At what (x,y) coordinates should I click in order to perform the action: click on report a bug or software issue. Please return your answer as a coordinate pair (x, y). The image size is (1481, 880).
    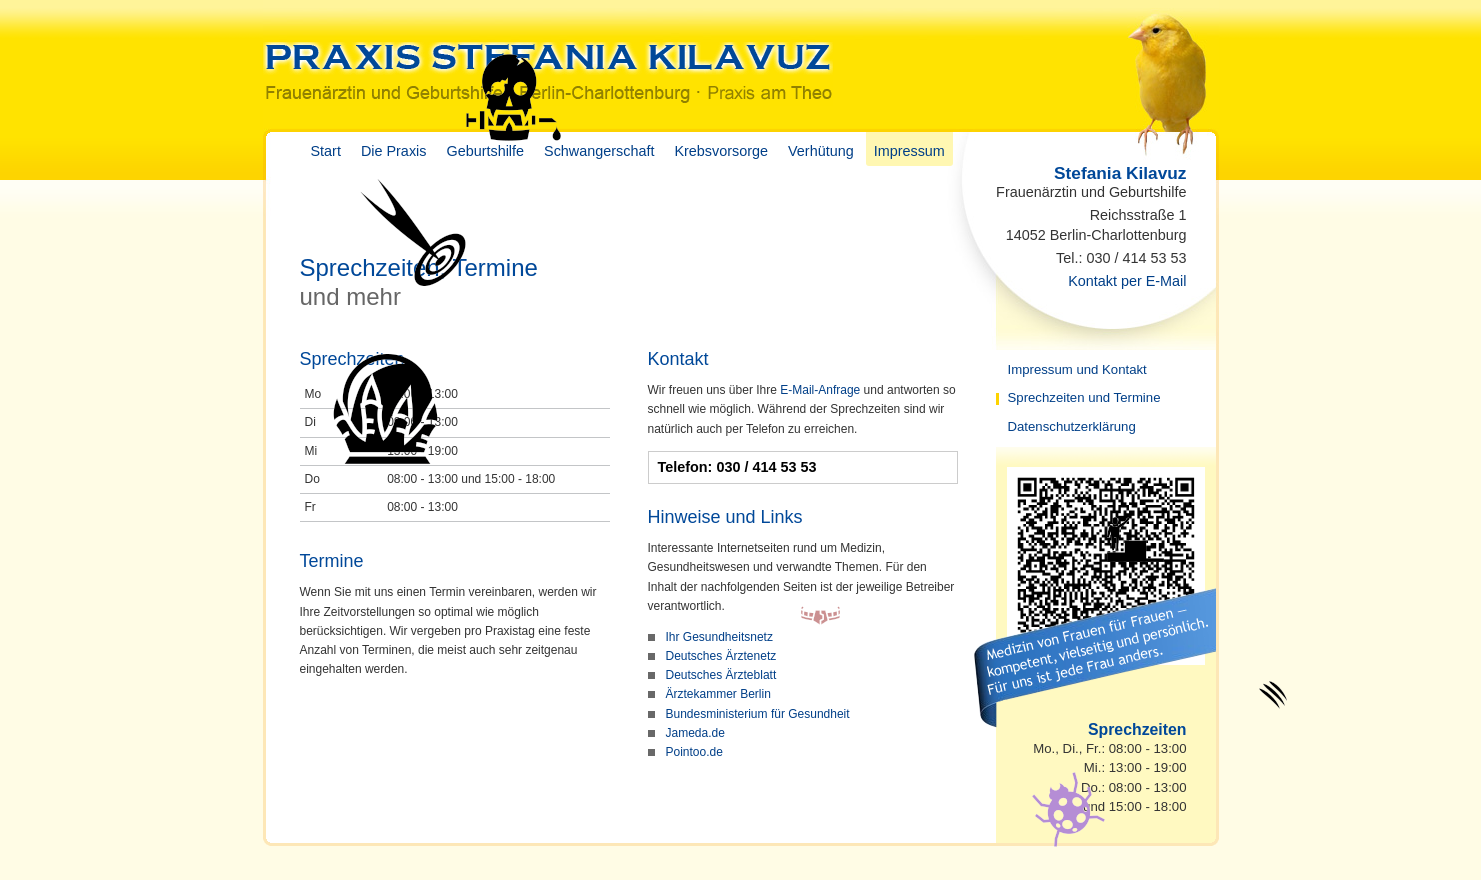
    Looking at the image, I should click on (1068, 809).